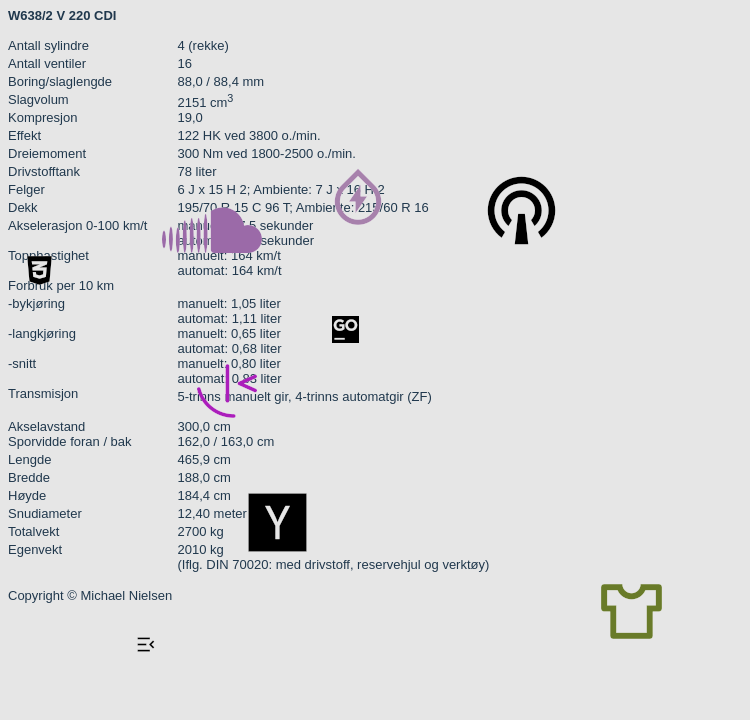 The height and width of the screenshot is (720, 750). Describe the element at coordinates (358, 199) in the screenshot. I see `indicates hydroelectric or water-powered energy` at that location.